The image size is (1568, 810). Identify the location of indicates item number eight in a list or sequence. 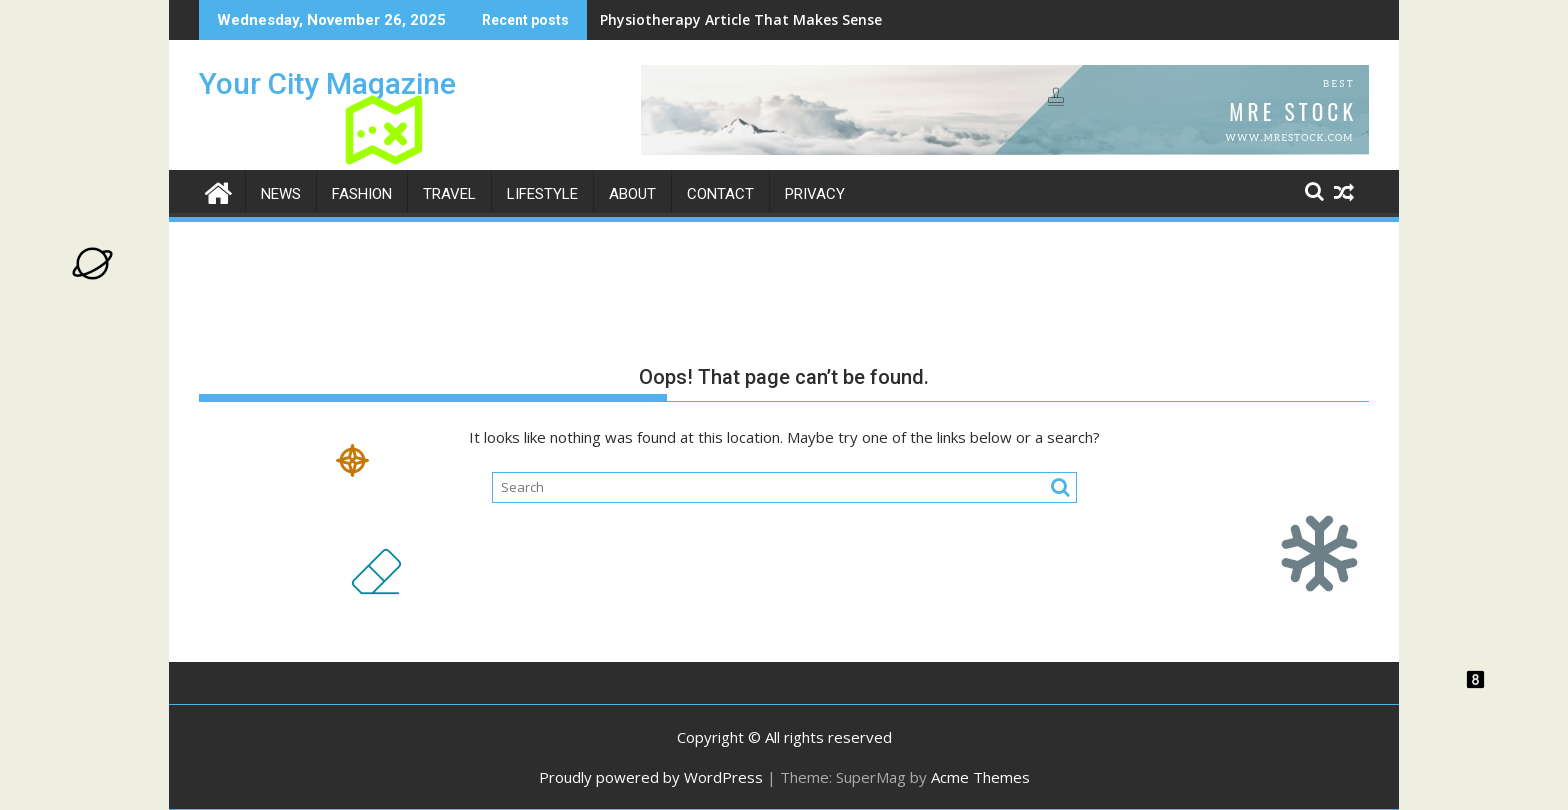
(1475, 679).